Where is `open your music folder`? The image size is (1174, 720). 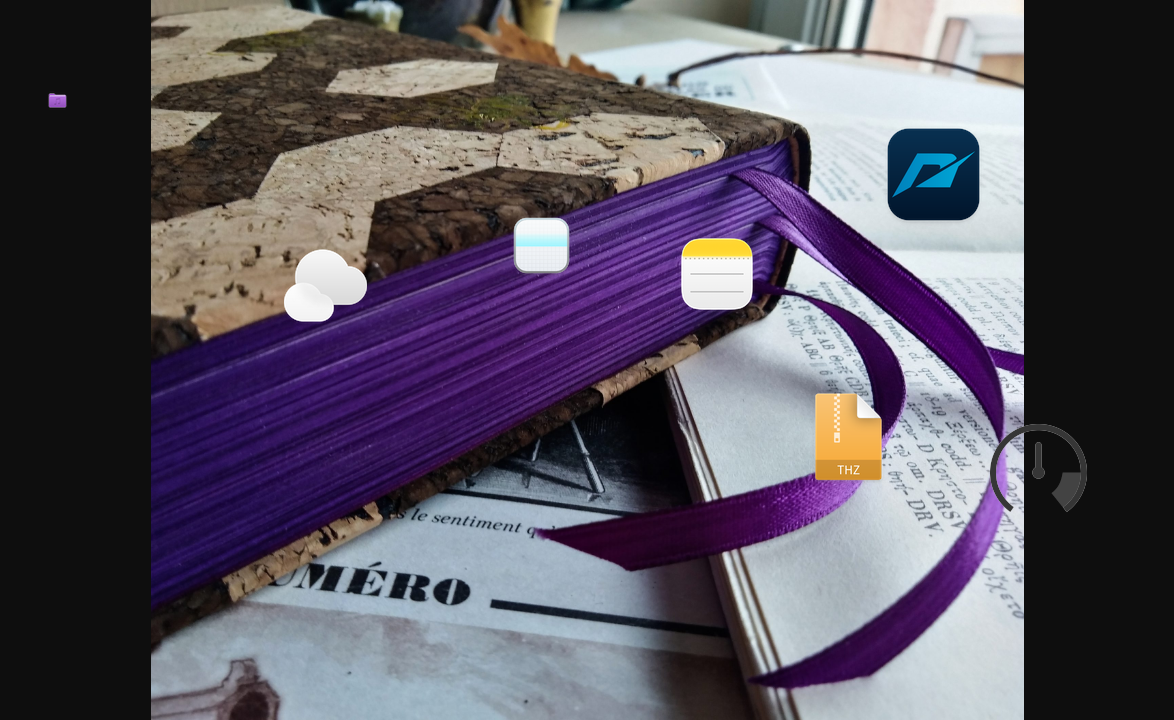 open your music folder is located at coordinates (57, 100).